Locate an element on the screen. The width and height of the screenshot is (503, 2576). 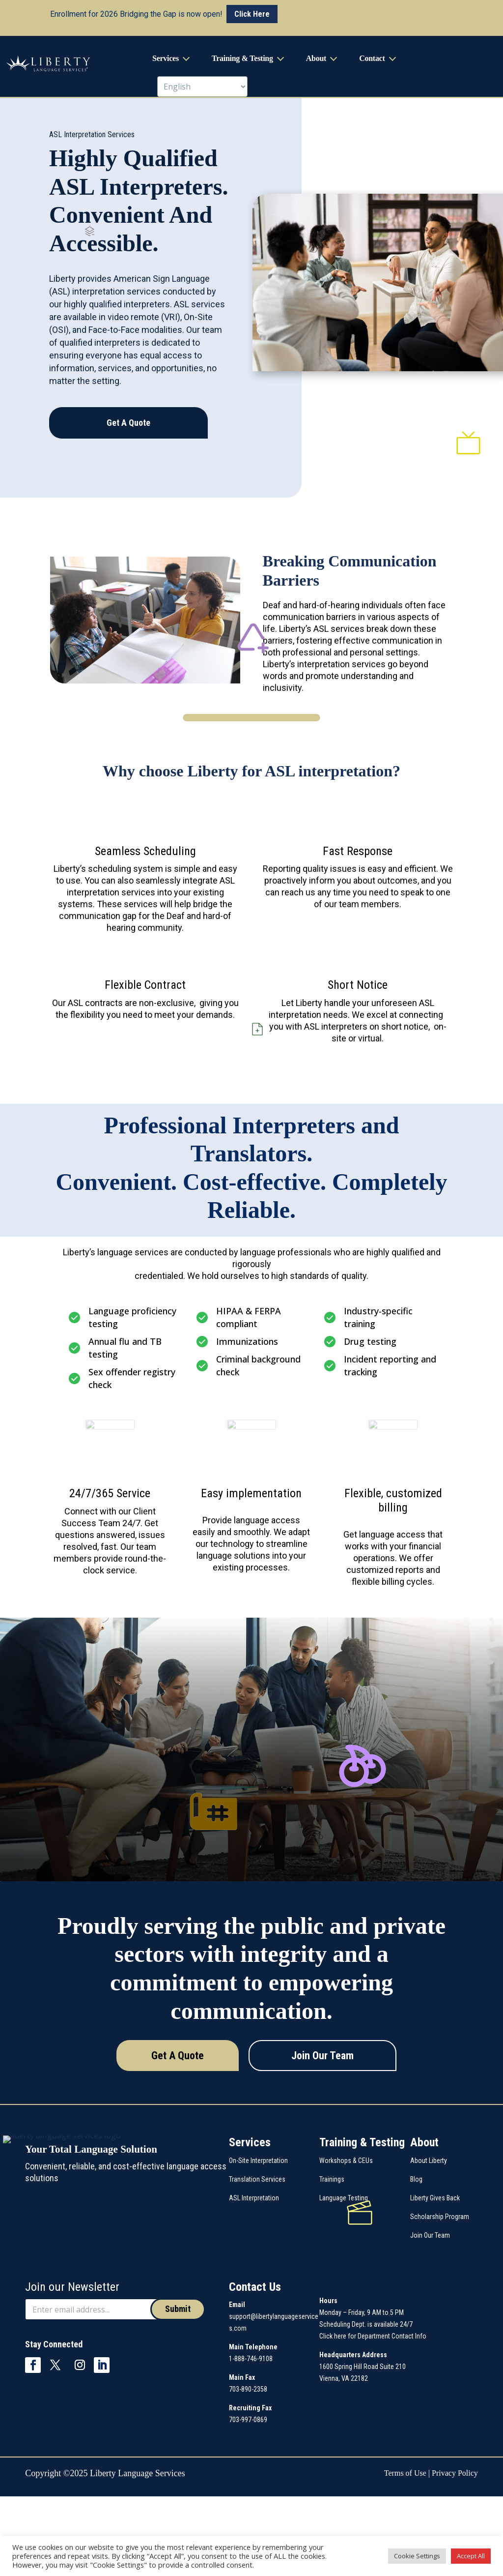
add a new warning or alert is located at coordinates (253, 638).